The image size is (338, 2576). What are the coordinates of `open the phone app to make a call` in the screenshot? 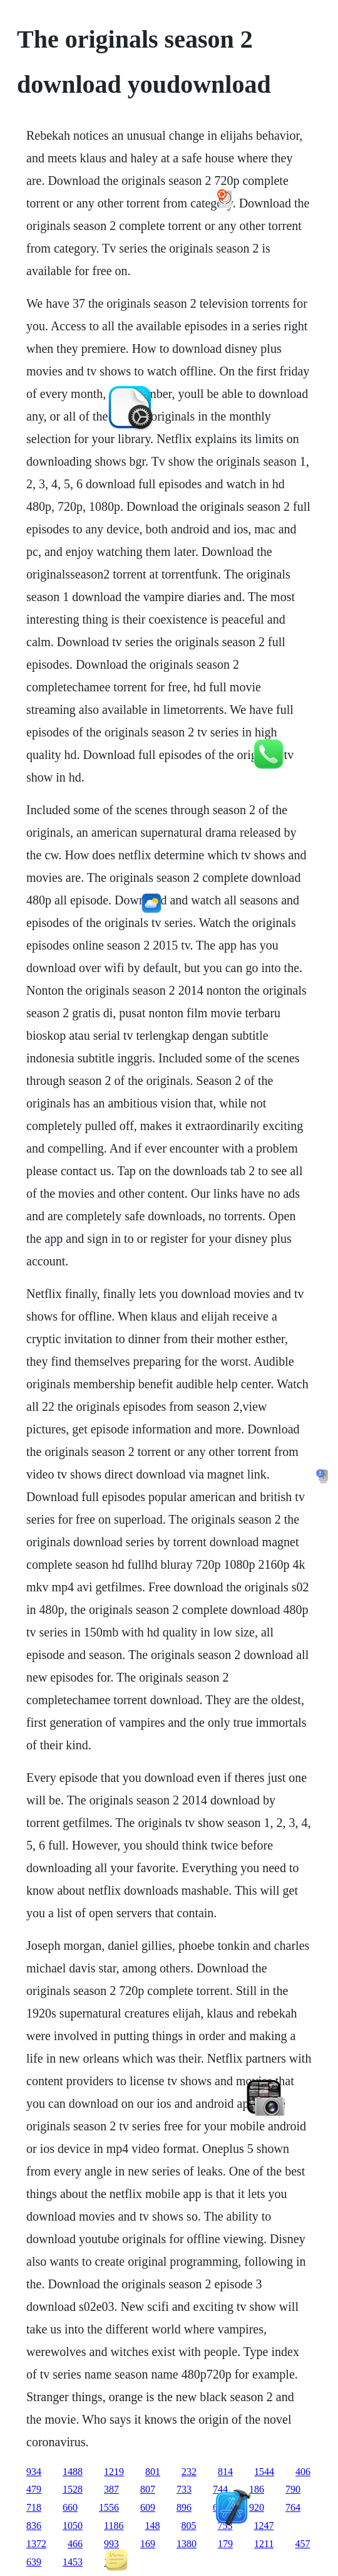 It's located at (269, 754).